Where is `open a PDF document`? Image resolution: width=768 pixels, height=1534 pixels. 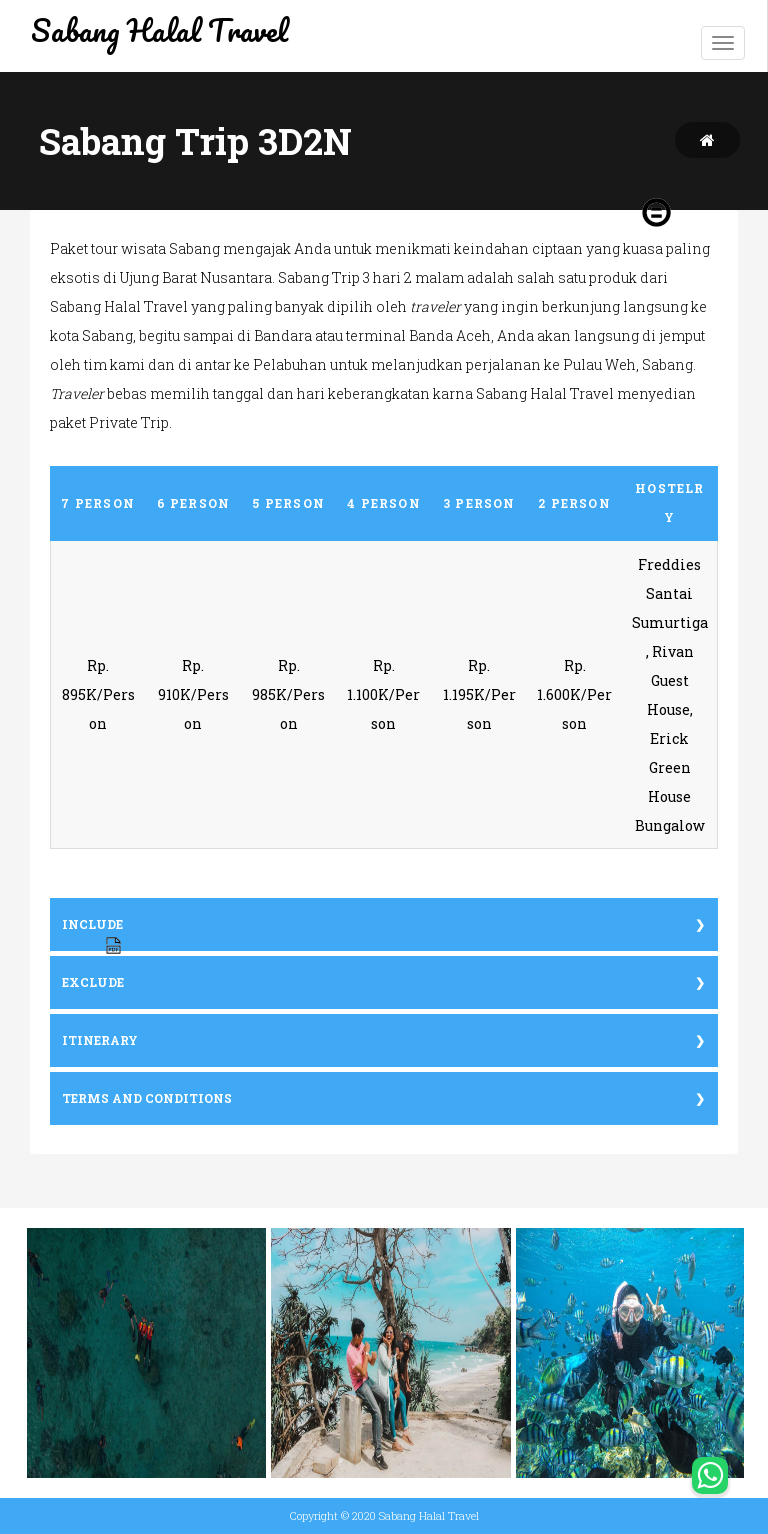 open a PDF document is located at coordinates (113, 945).